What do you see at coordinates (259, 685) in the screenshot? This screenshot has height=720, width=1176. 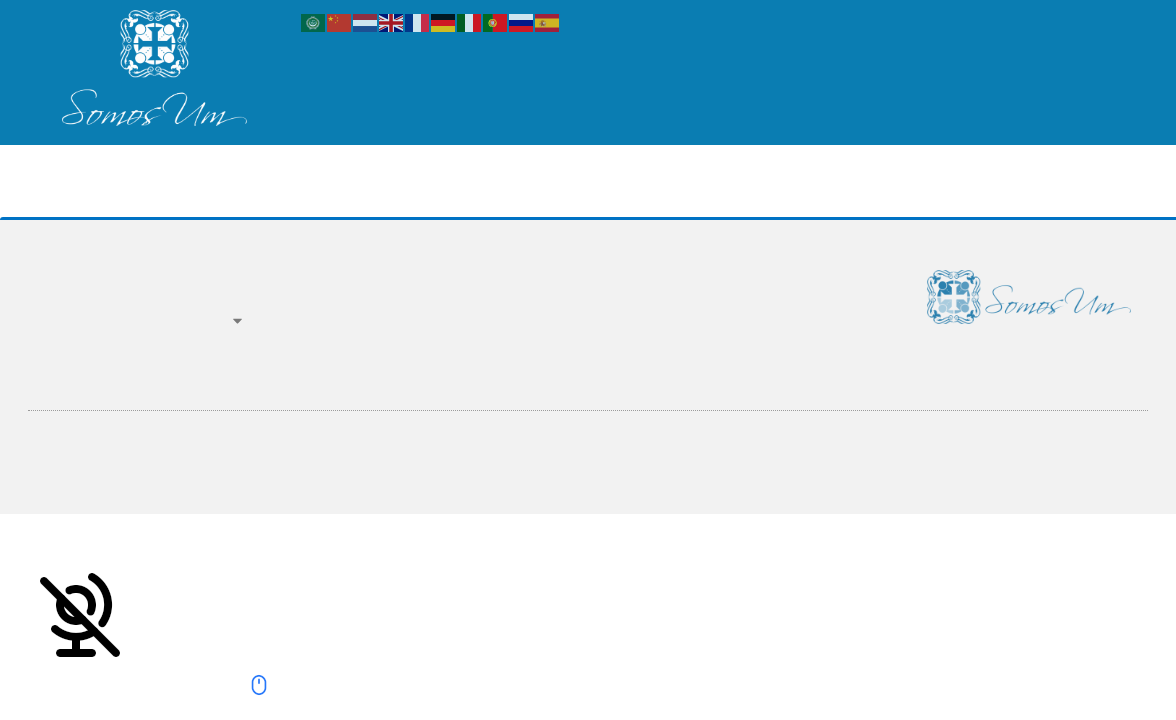 I see `adjust mouse or pointer settings` at bounding box center [259, 685].